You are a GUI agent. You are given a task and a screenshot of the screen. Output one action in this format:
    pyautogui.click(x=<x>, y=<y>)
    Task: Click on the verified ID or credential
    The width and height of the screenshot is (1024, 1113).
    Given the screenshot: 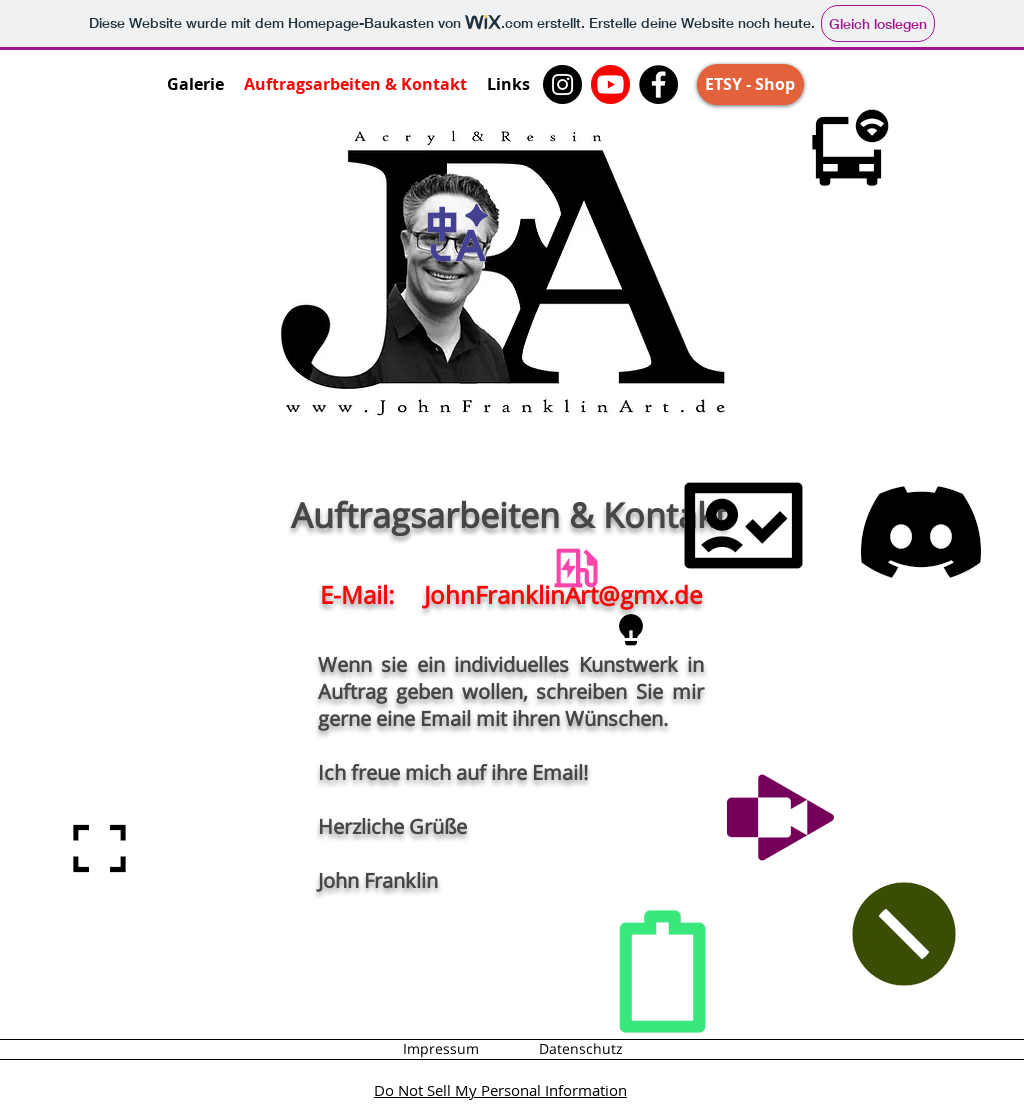 What is the action you would take?
    pyautogui.click(x=743, y=525)
    